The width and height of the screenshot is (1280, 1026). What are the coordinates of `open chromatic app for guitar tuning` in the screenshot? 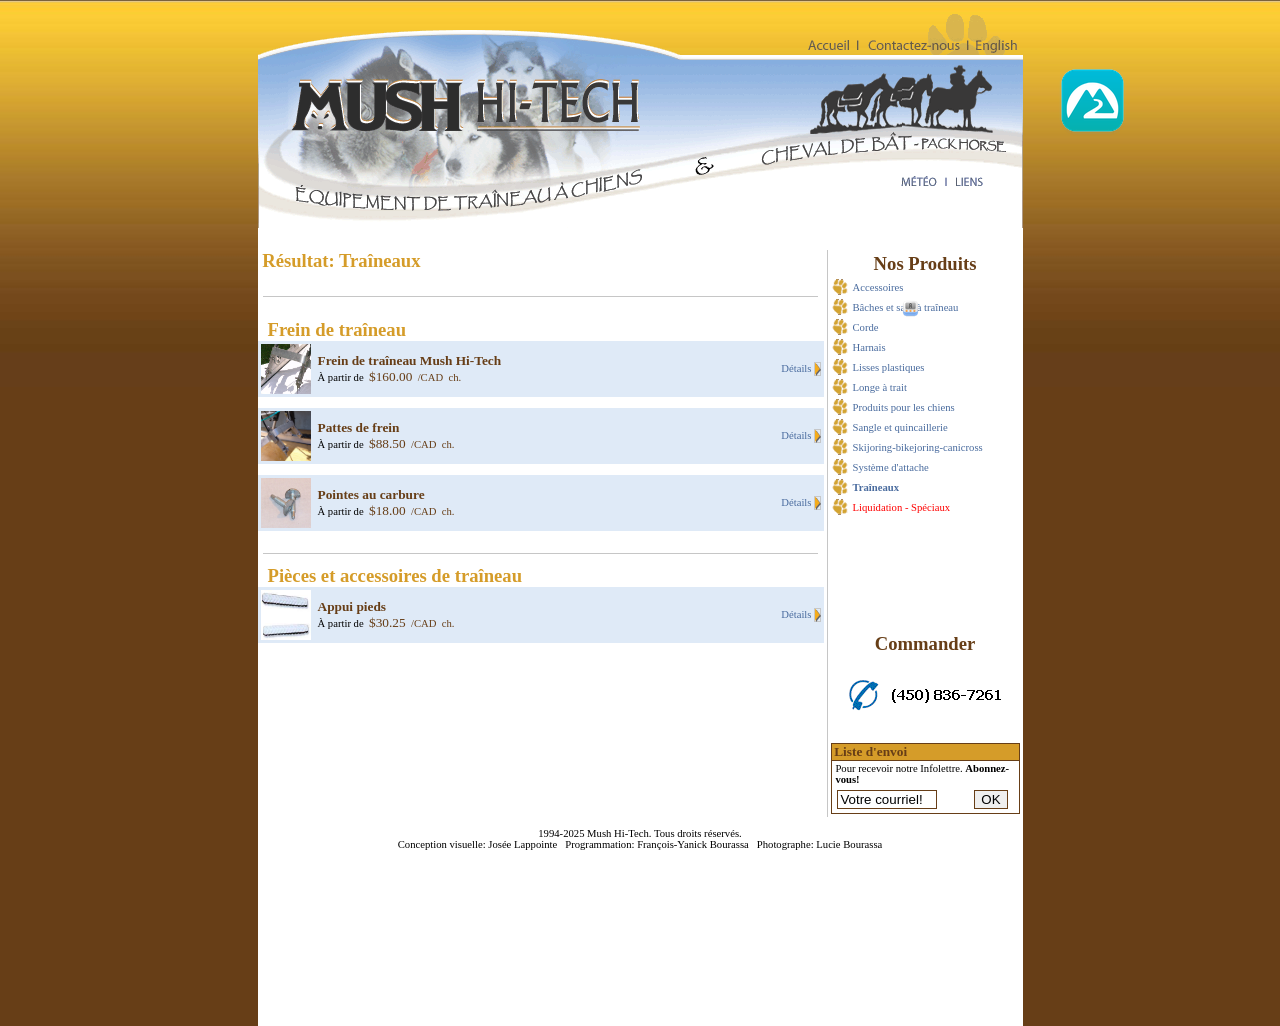 It's located at (910, 308).